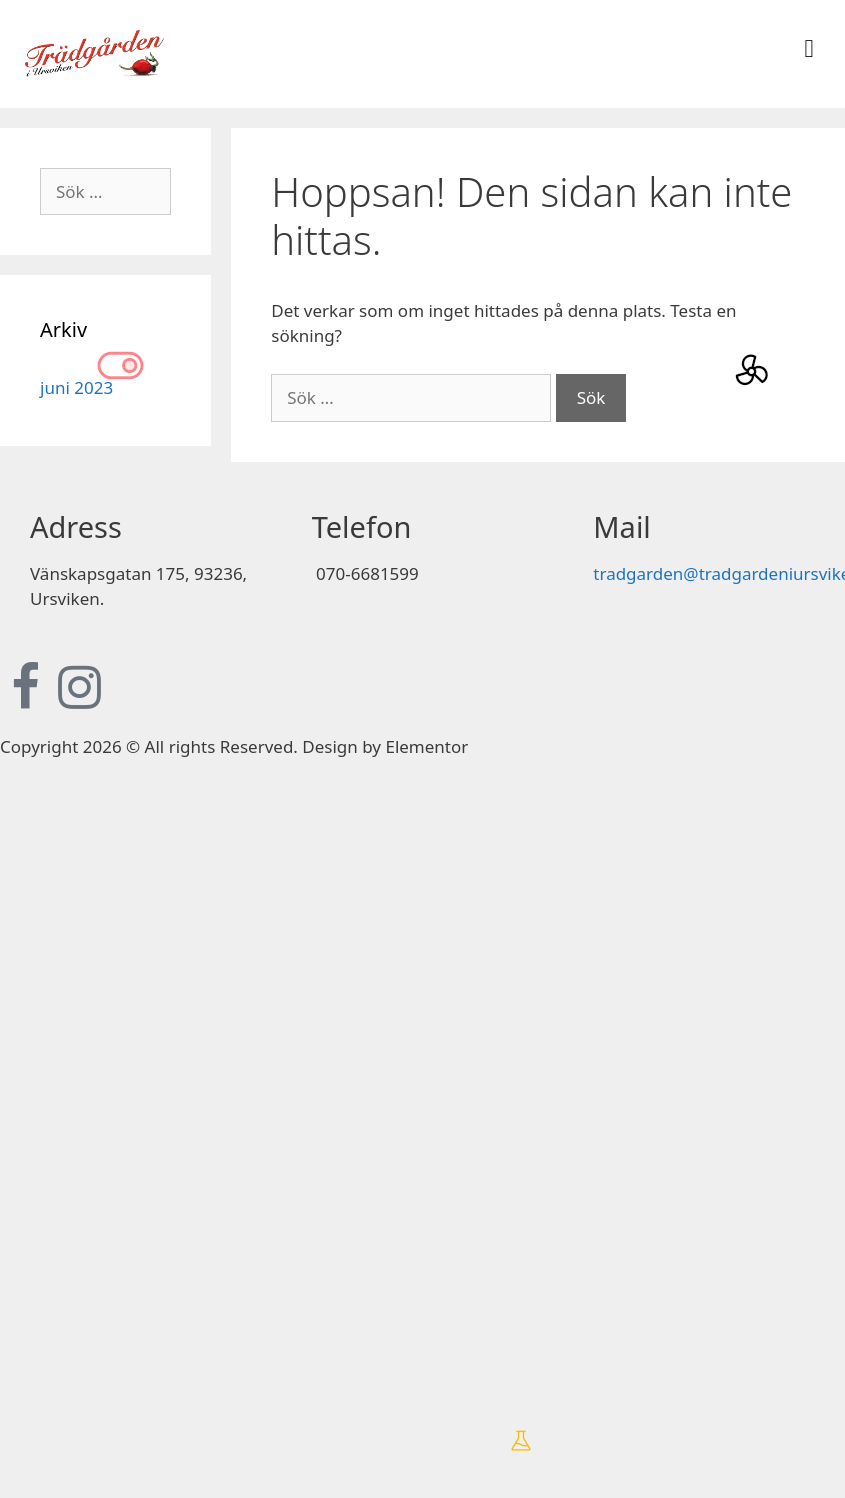 The width and height of the screenshot is (845, 1498). Describe the element at coordinates (751, 371) in the screenshot. I see `adjust fan or ventilation settings` at that location.